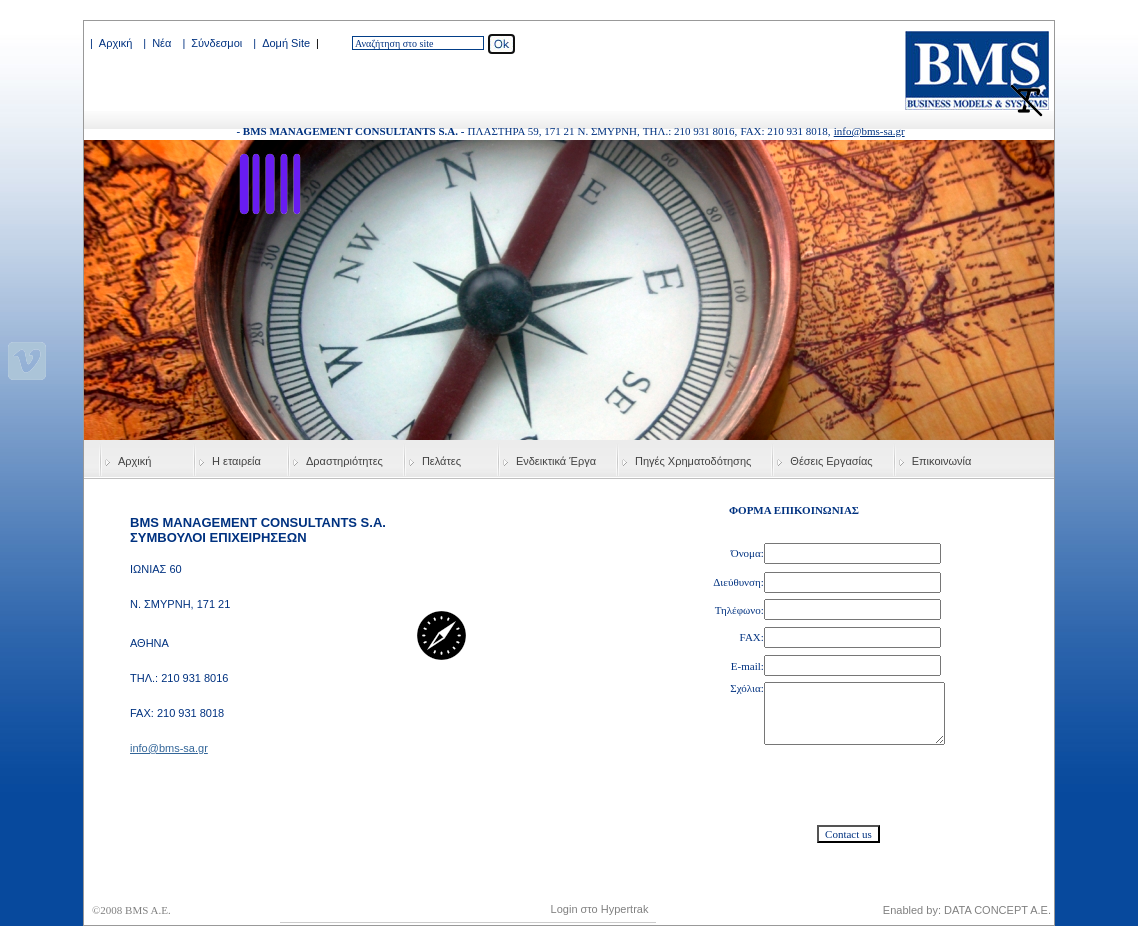 Image resolution: width=1138 pixels, height=926 pixels. I want to click on open Safari web browser, so click(441, 635).